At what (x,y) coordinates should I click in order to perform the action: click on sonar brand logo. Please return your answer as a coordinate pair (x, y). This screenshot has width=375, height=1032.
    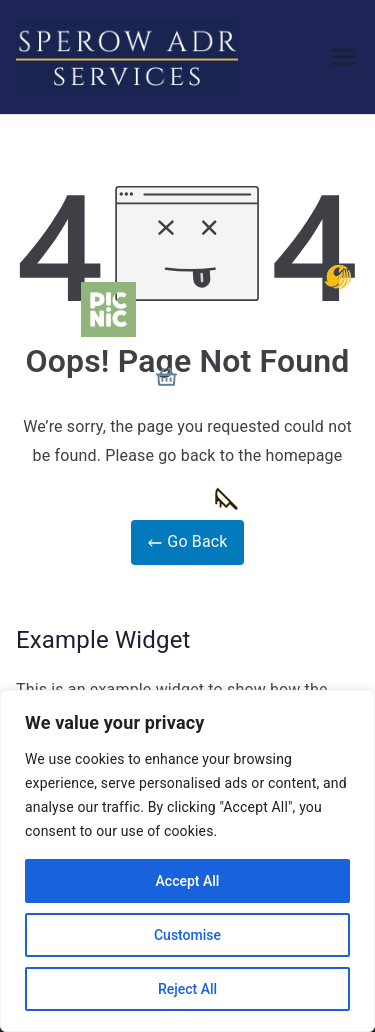
    Looking at the image, I should click on (338, 277).